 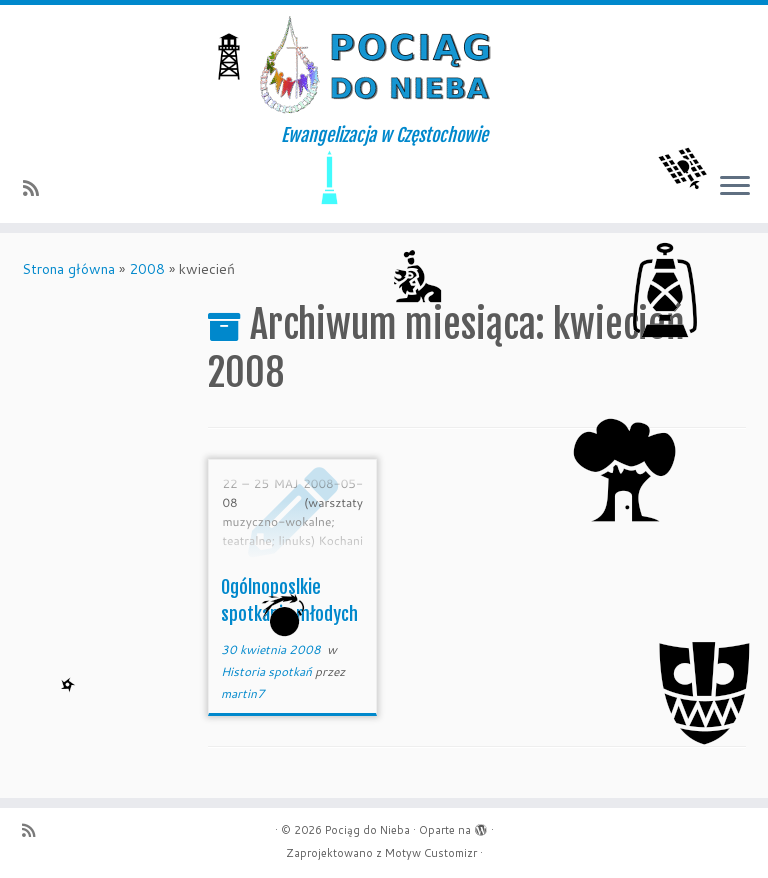 What do you see at coordinates (665, 290) in the screenshot?
I see `toggle light or dark mode` at bounding box center [665, 290].